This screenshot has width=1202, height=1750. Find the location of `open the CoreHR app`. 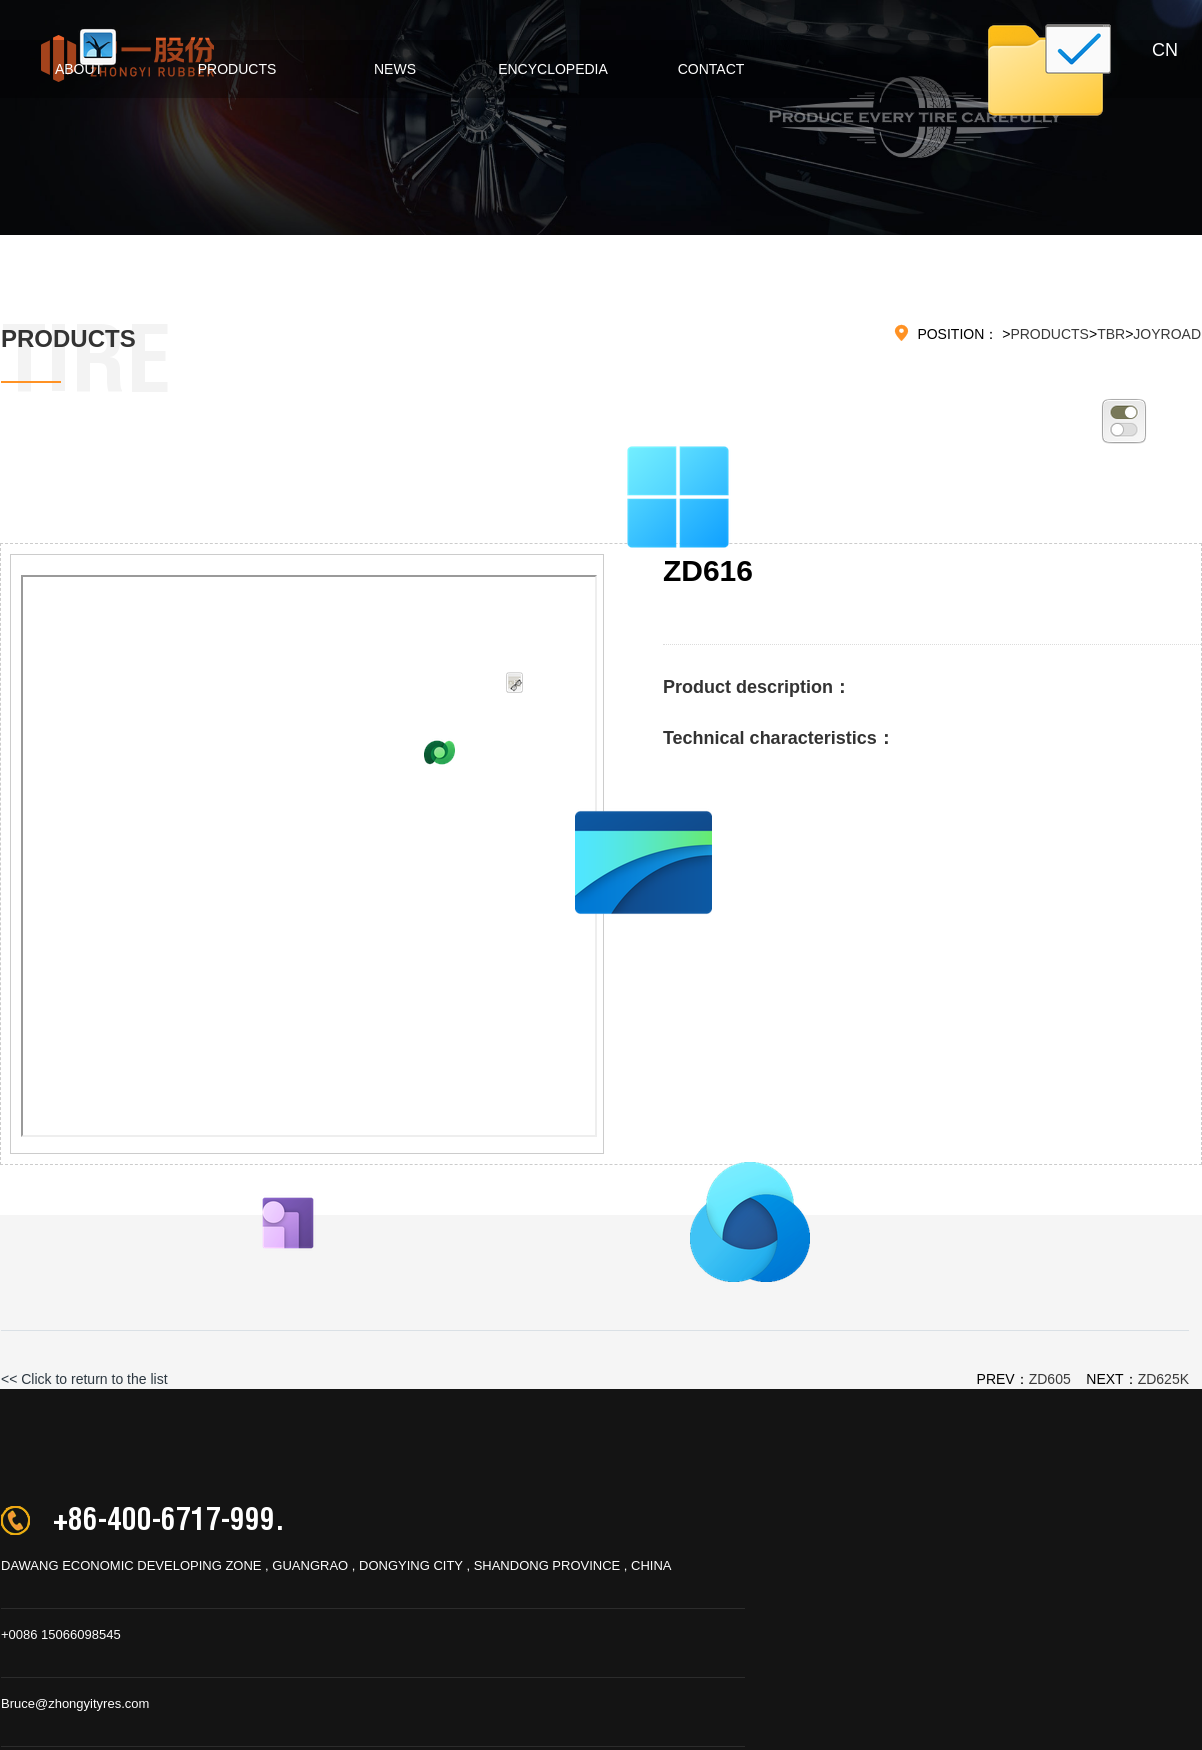

open the CoreHR app is located at coordinates (288, 1223).